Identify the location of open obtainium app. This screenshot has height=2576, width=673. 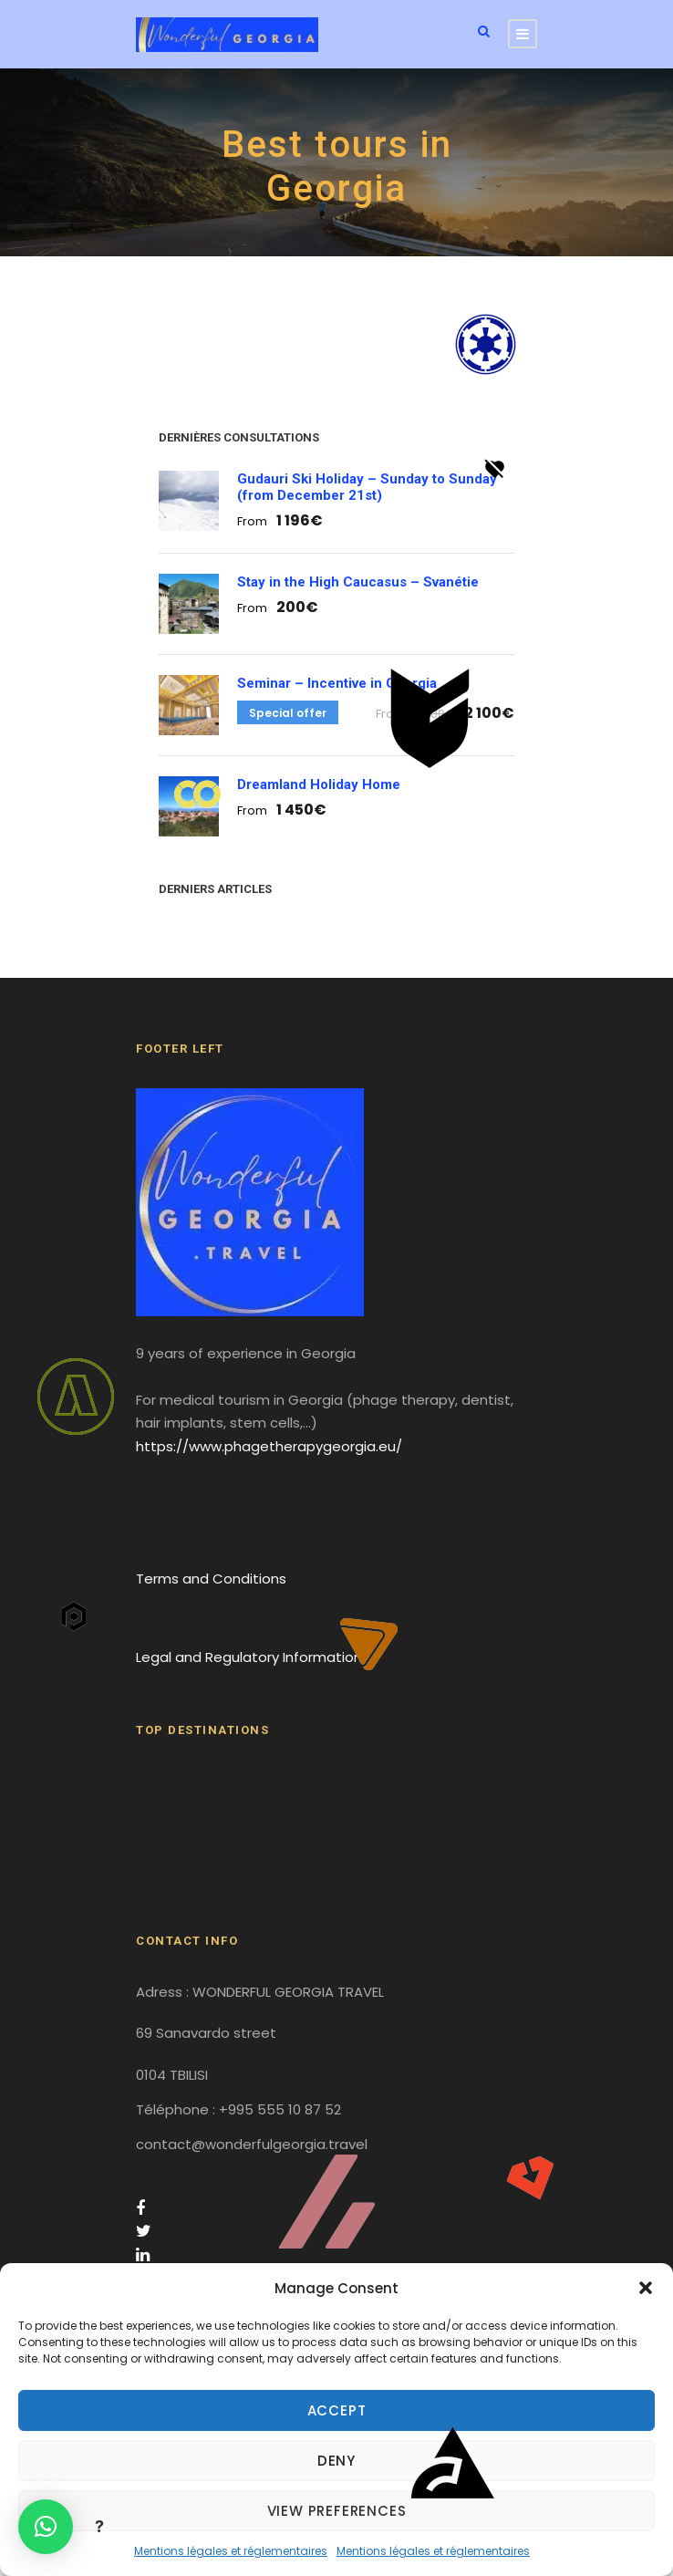
(530, 2177).